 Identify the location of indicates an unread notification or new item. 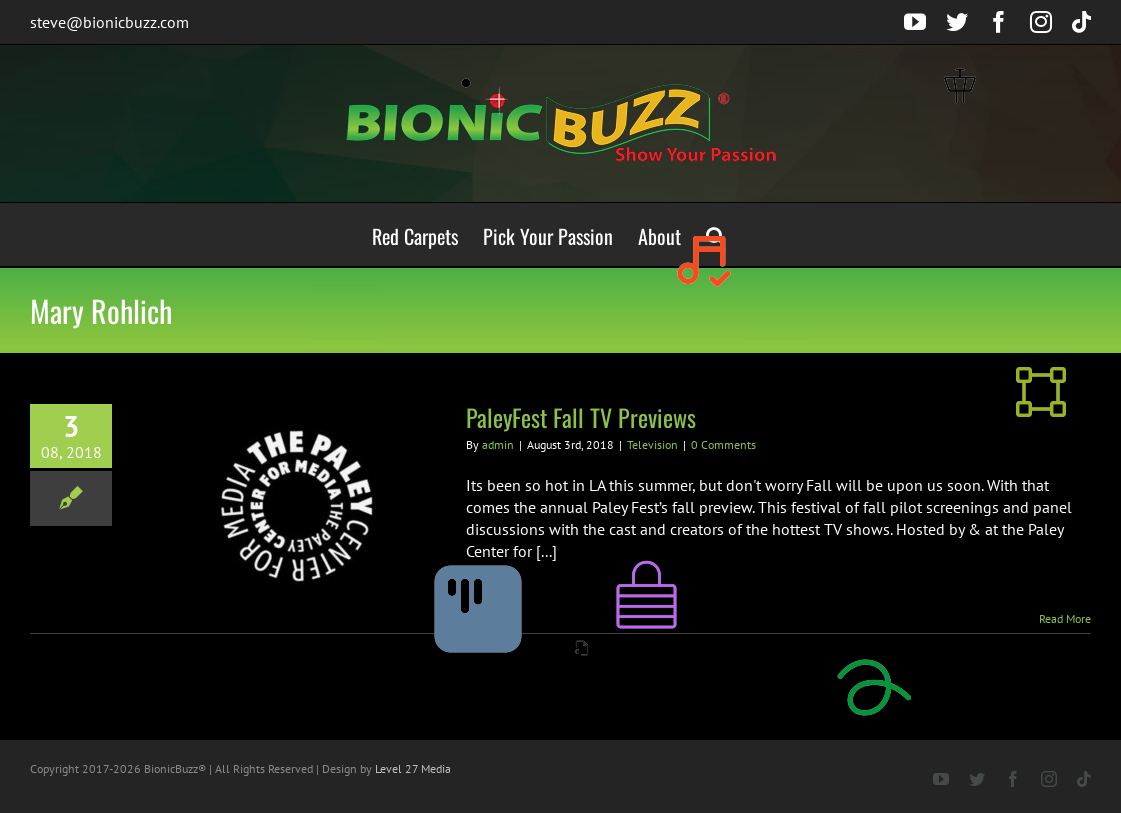
(466, 83).